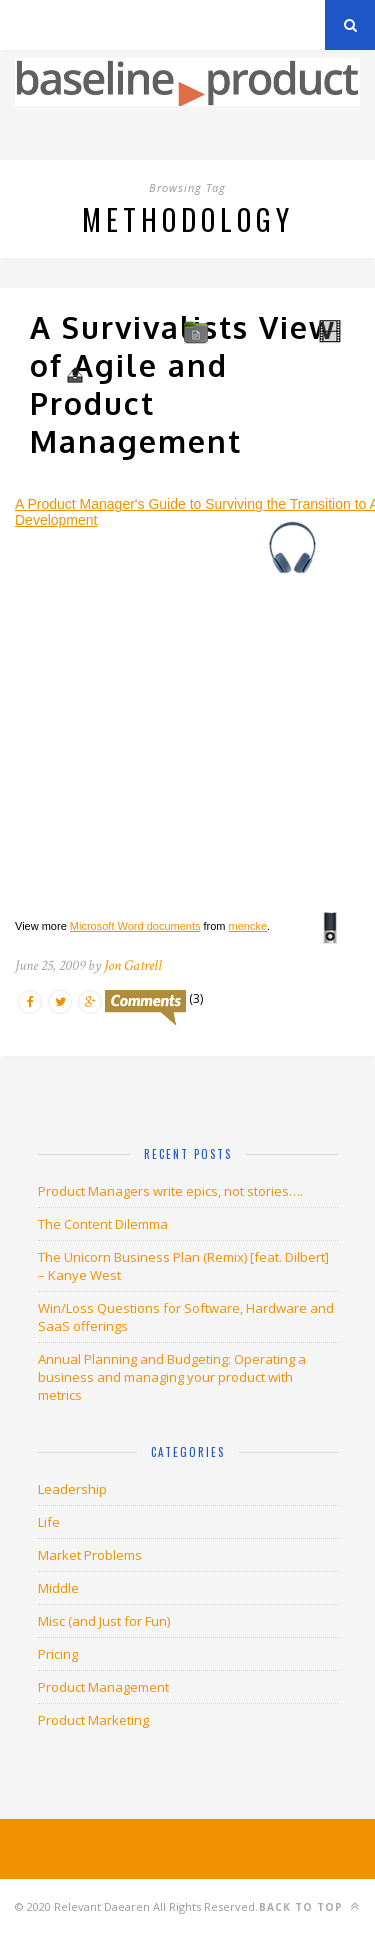 The height and width of the screenshot is (1934, 375). Describe the element at coordinates (330, 928) in the screenshot. I see `iPod nano device in your connected devices` at that location.